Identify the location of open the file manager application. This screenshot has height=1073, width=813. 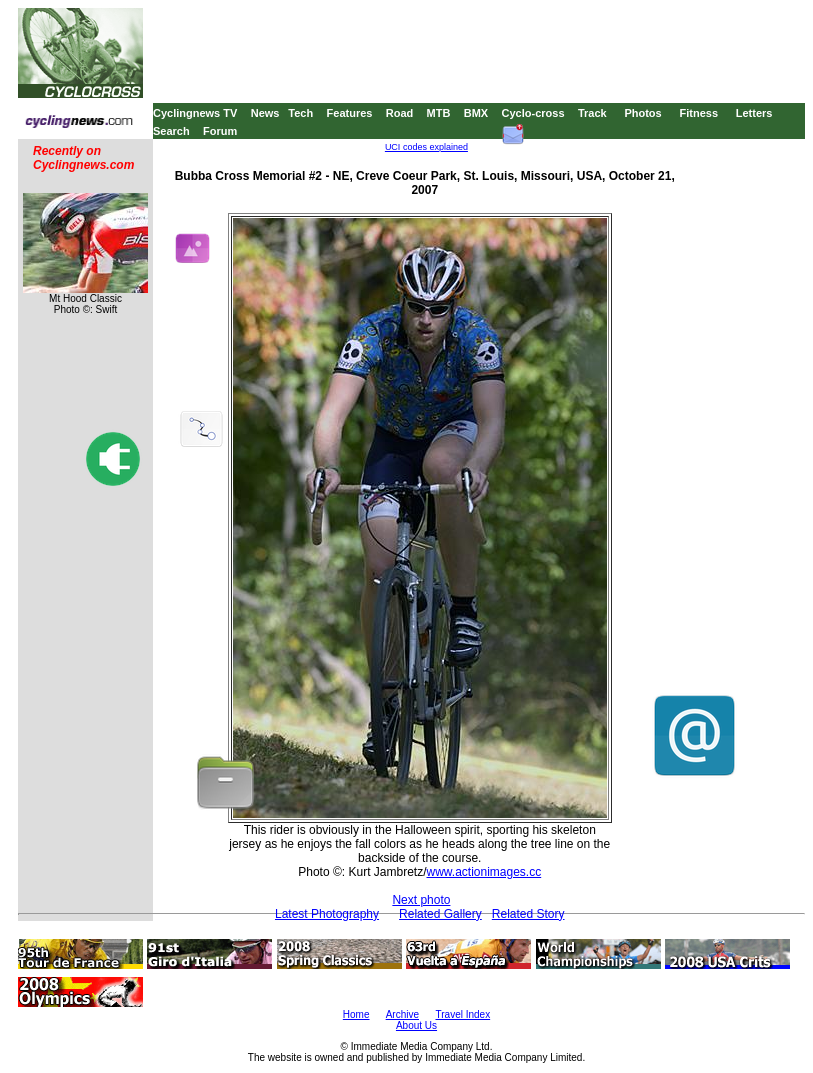
(225, 782).